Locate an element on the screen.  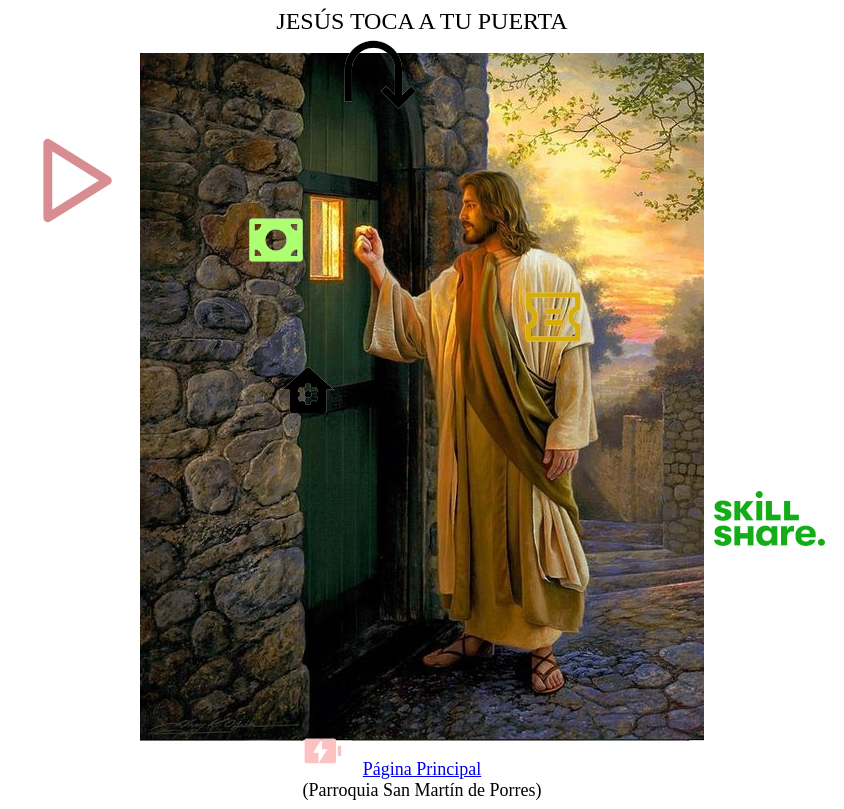
play media content is located at coordinates (70, 180).